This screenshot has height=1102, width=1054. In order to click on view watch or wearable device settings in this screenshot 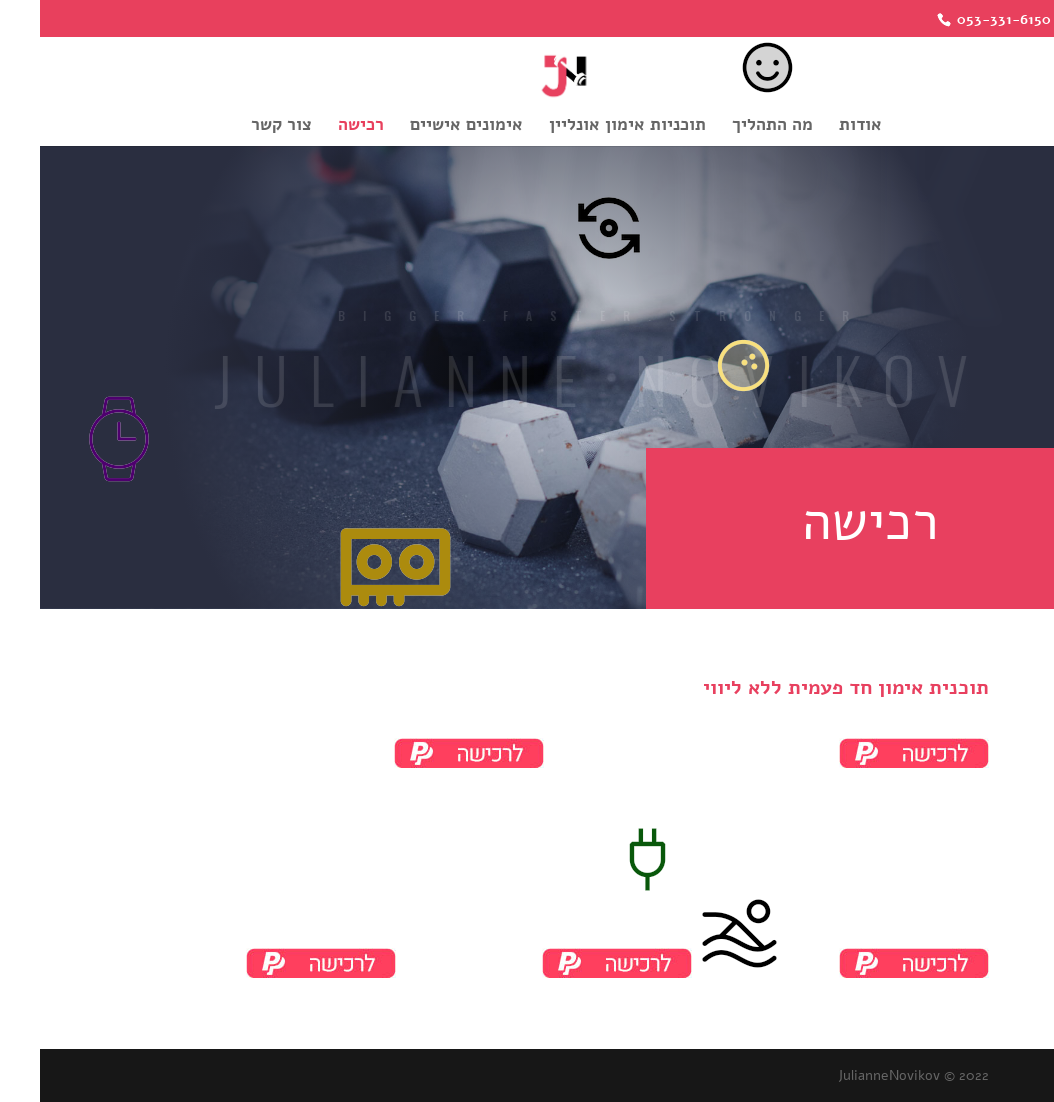, I will do `click(119, 439)`.